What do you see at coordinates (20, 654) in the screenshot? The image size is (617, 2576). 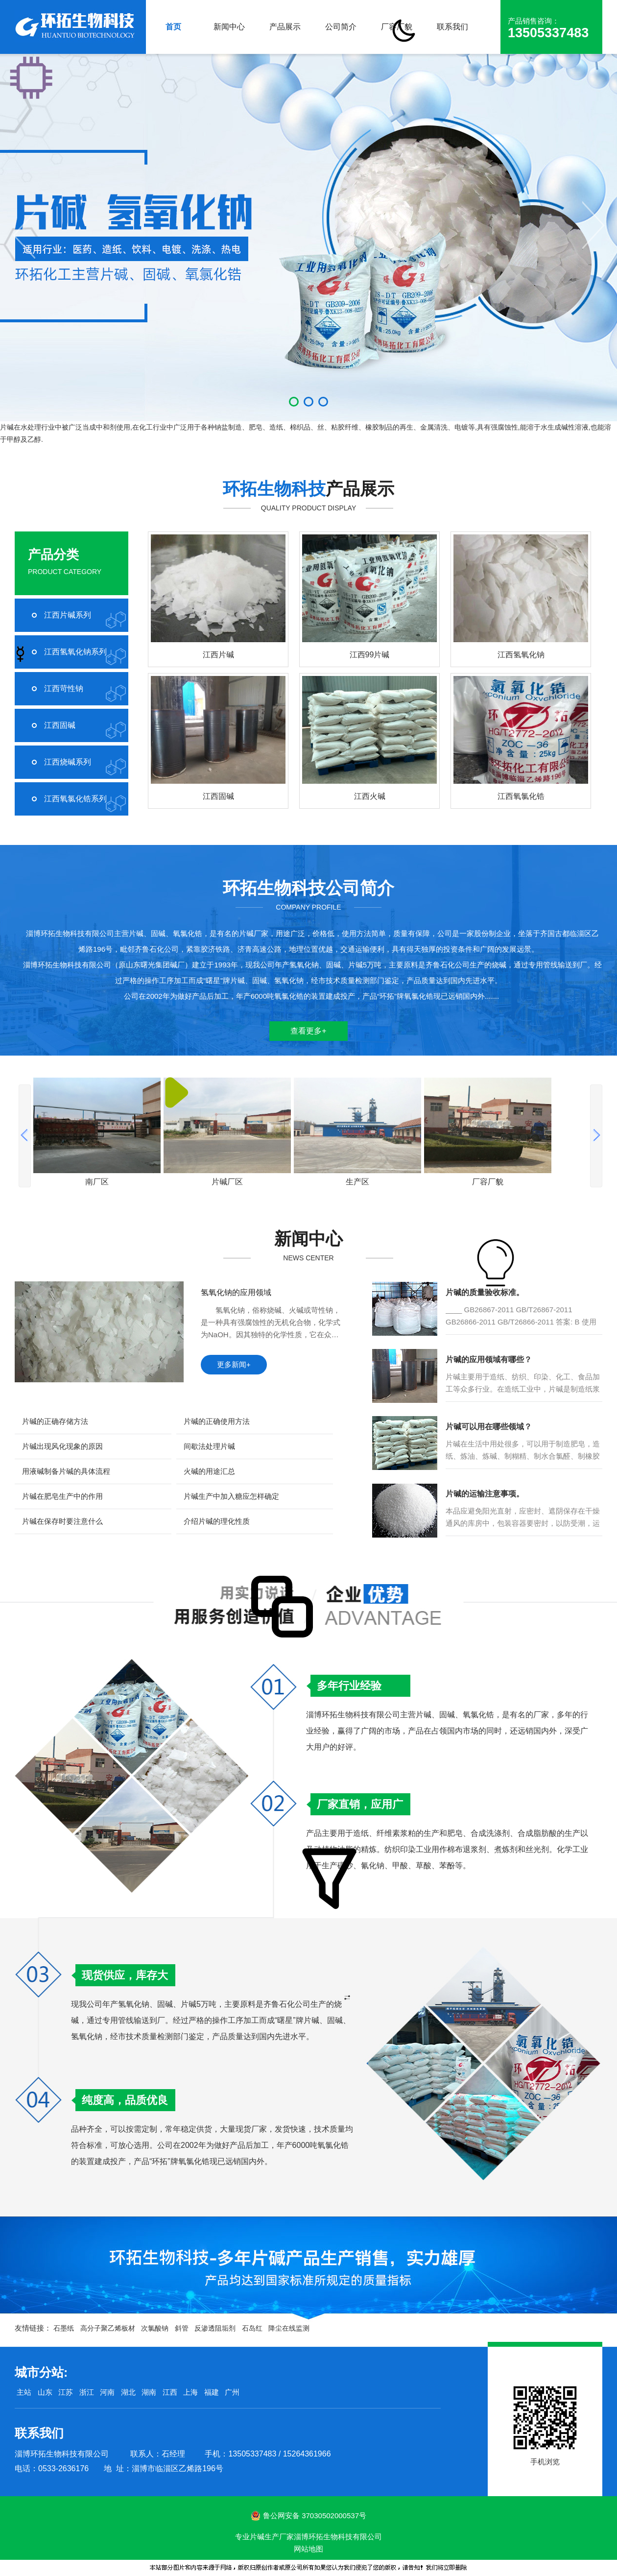 I see `select hermaphrodite/intersex gender identity` at bounding box center [20, 654].